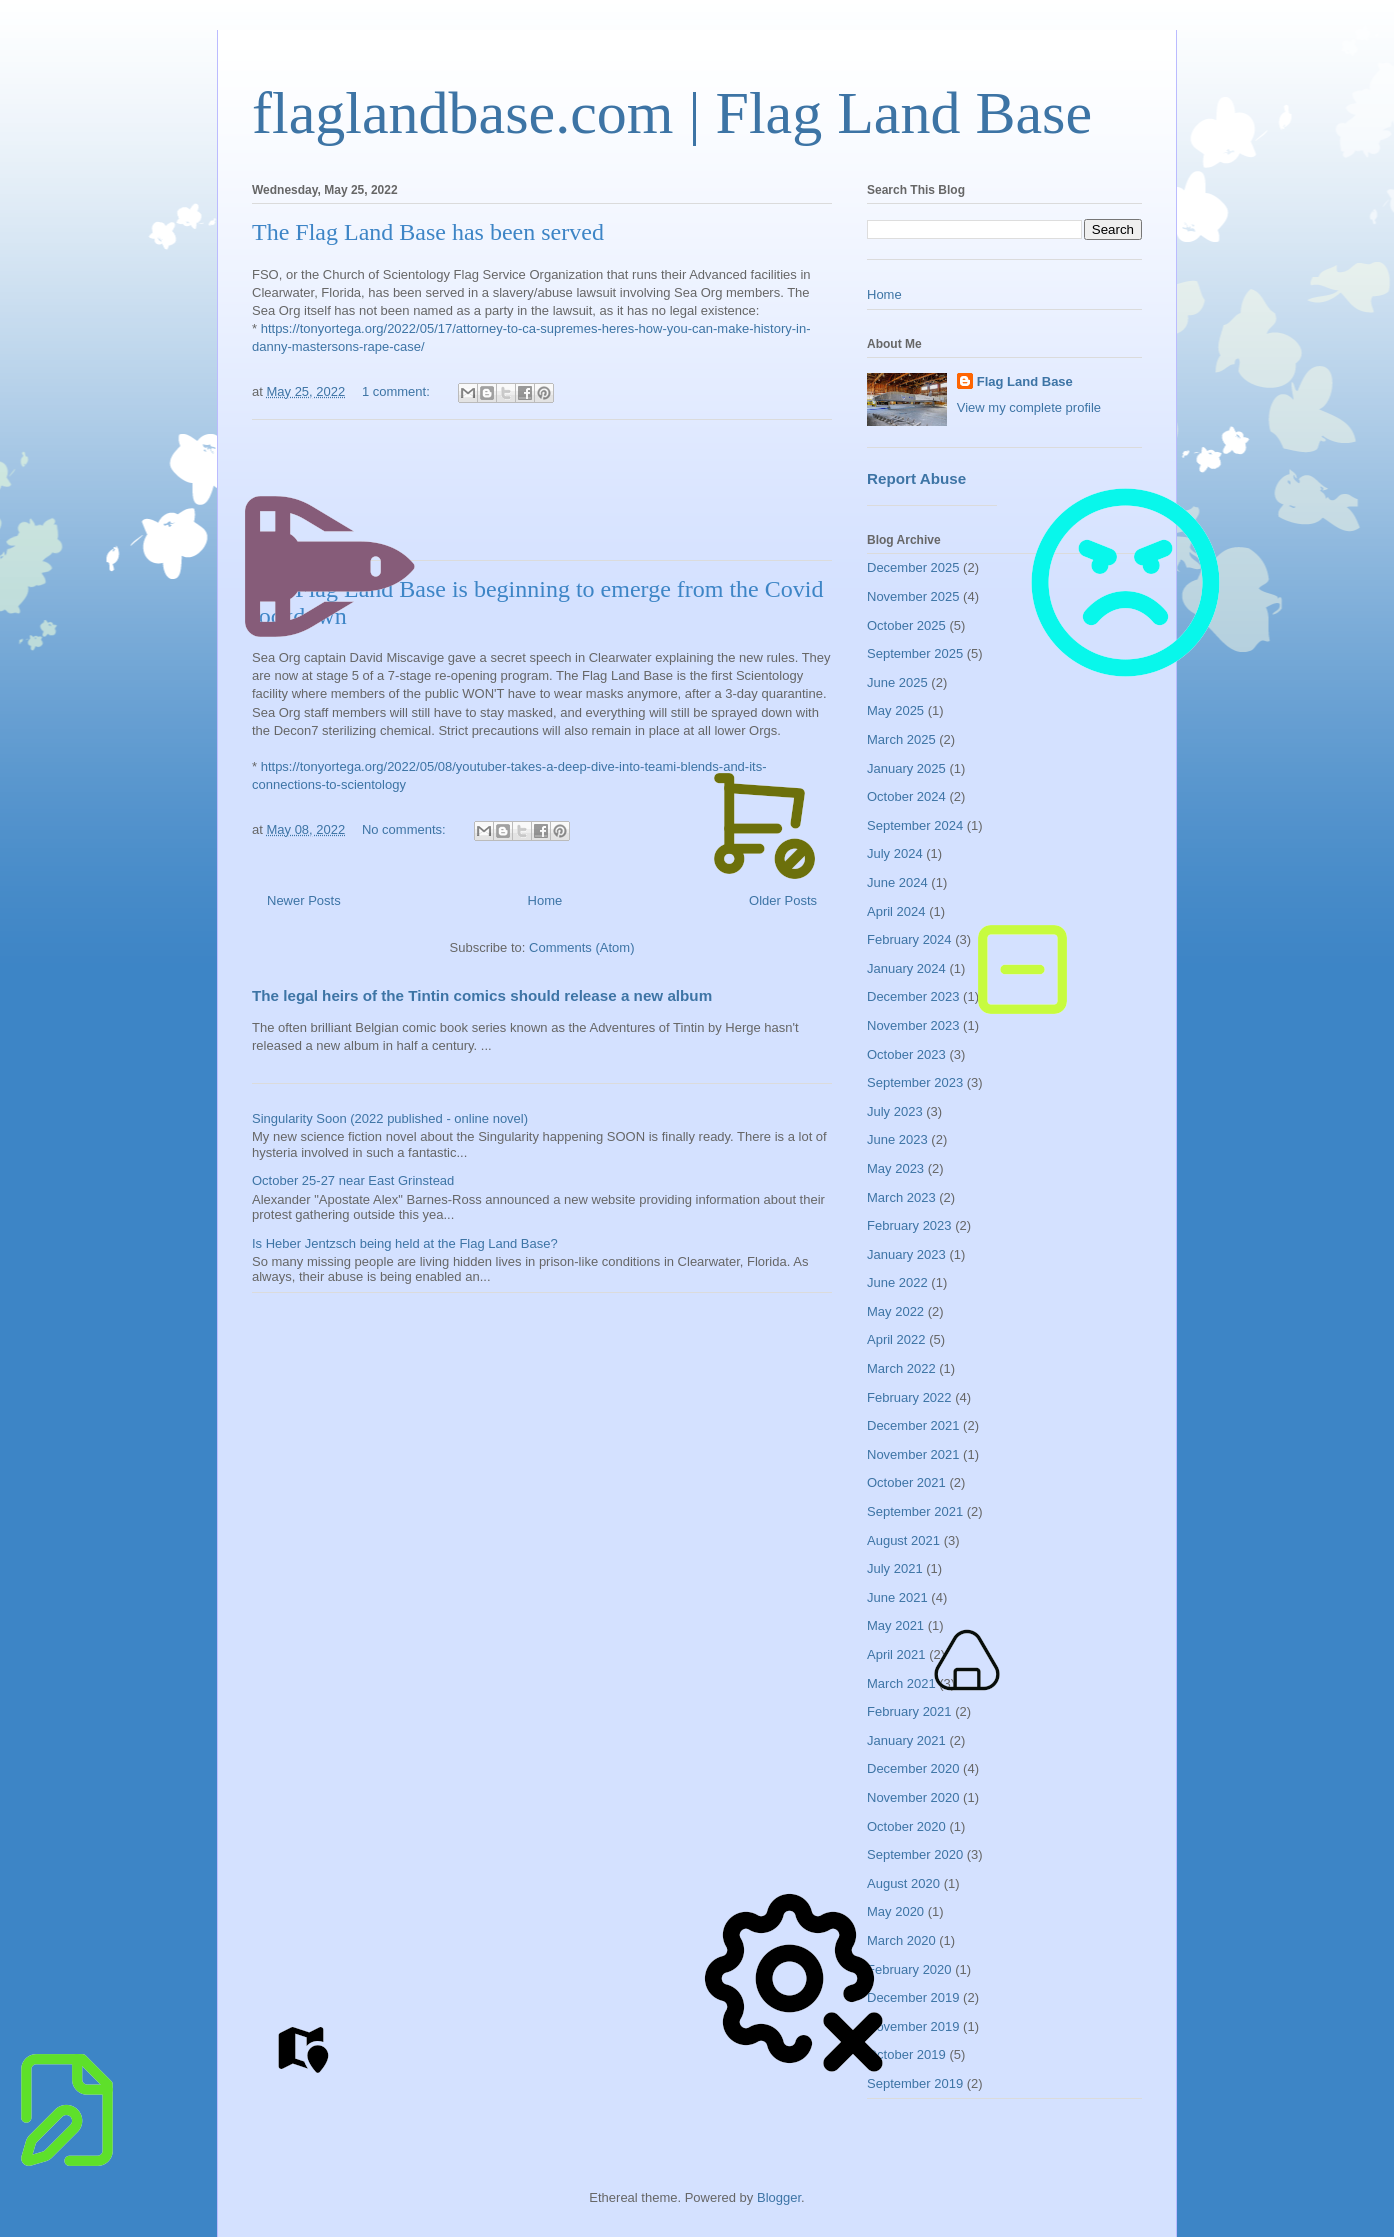  What do you see at coordinates (1022, 969) in the screenshot?
I see `remove item from list or selection` at bounding box center [1022, 969].